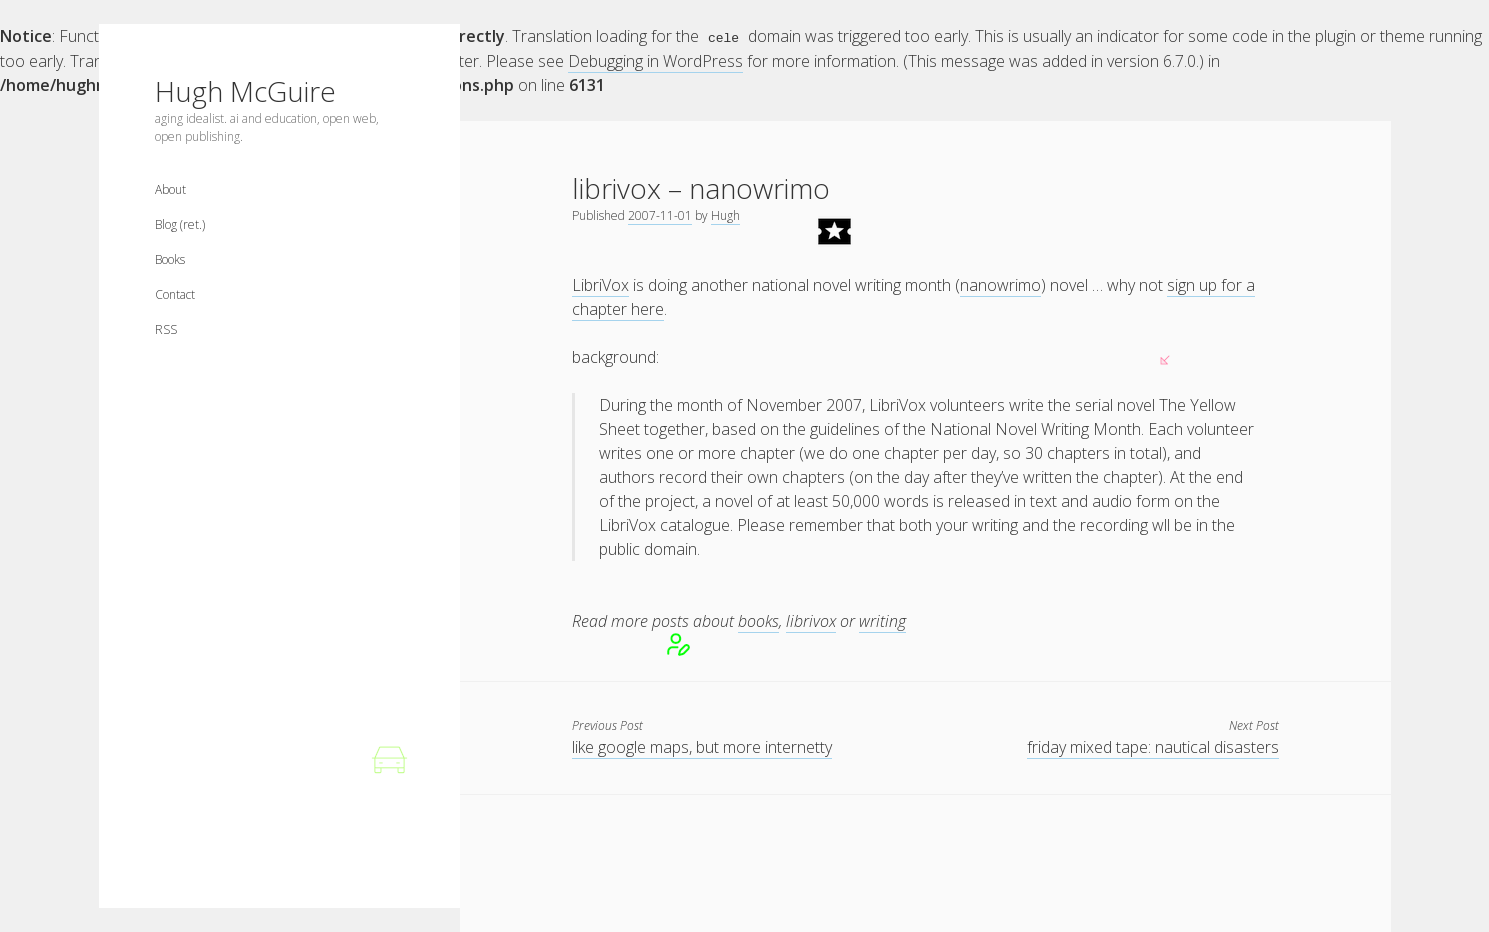  What do you see at coordinates (389, 760) in the screenshot?
I see `access vehicle or car-related features` at bounding box center [389, 760].